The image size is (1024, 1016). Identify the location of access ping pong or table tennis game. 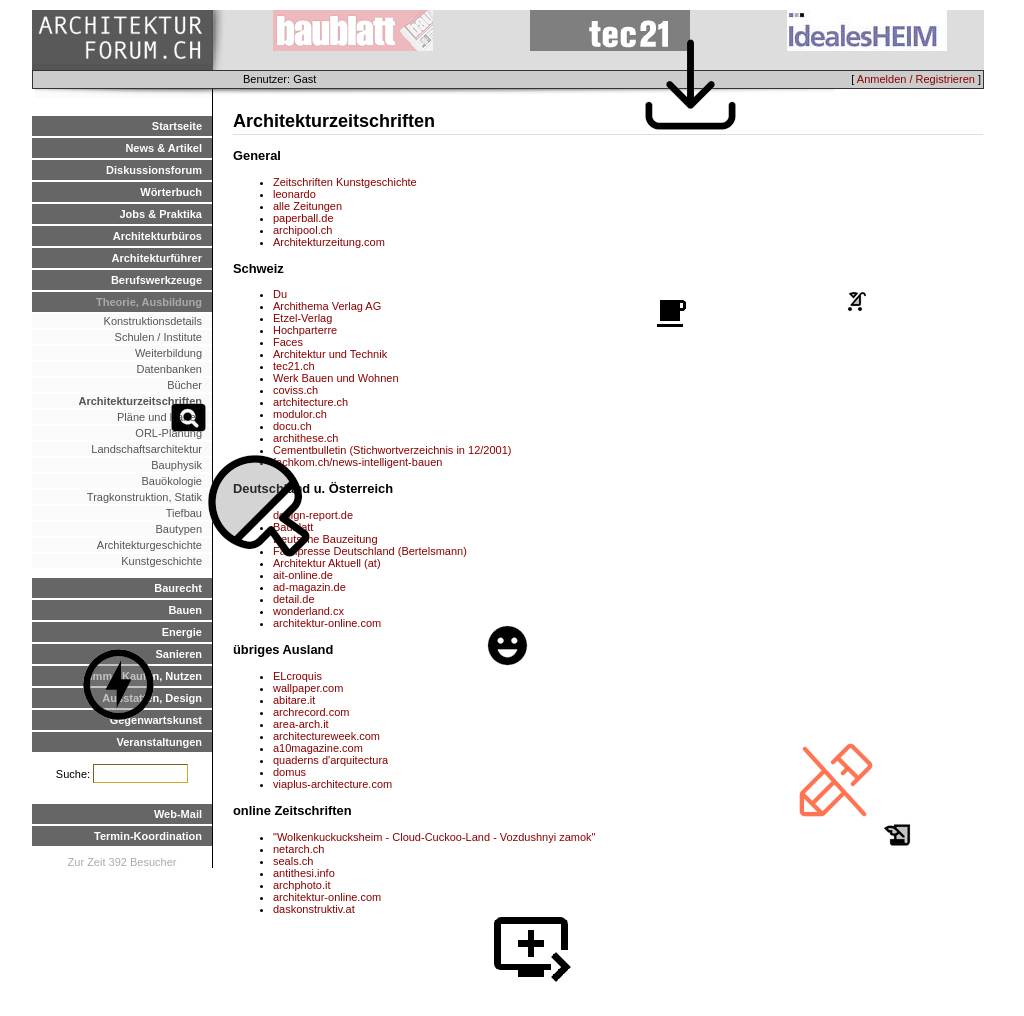
(257, 504).